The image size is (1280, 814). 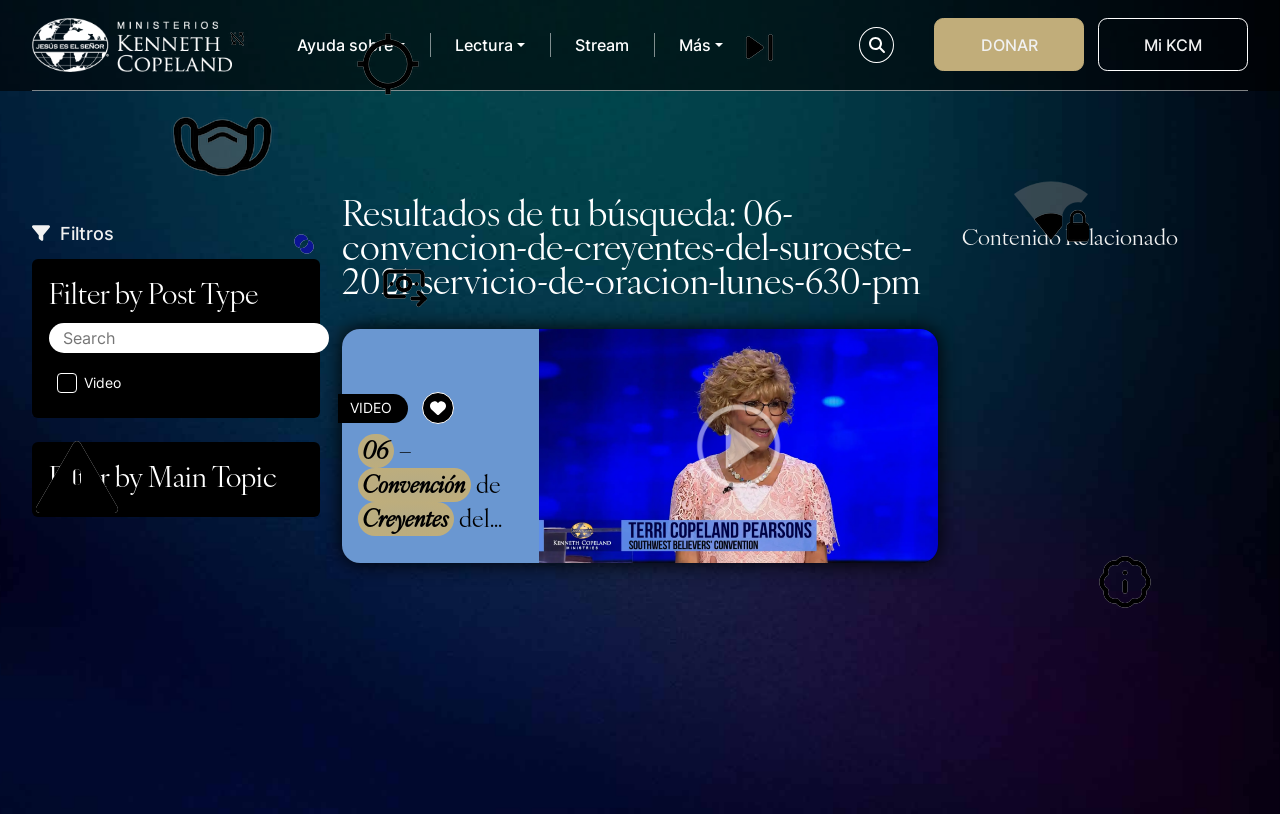 I want to click on searching for current location, so click(x=388, y=64).